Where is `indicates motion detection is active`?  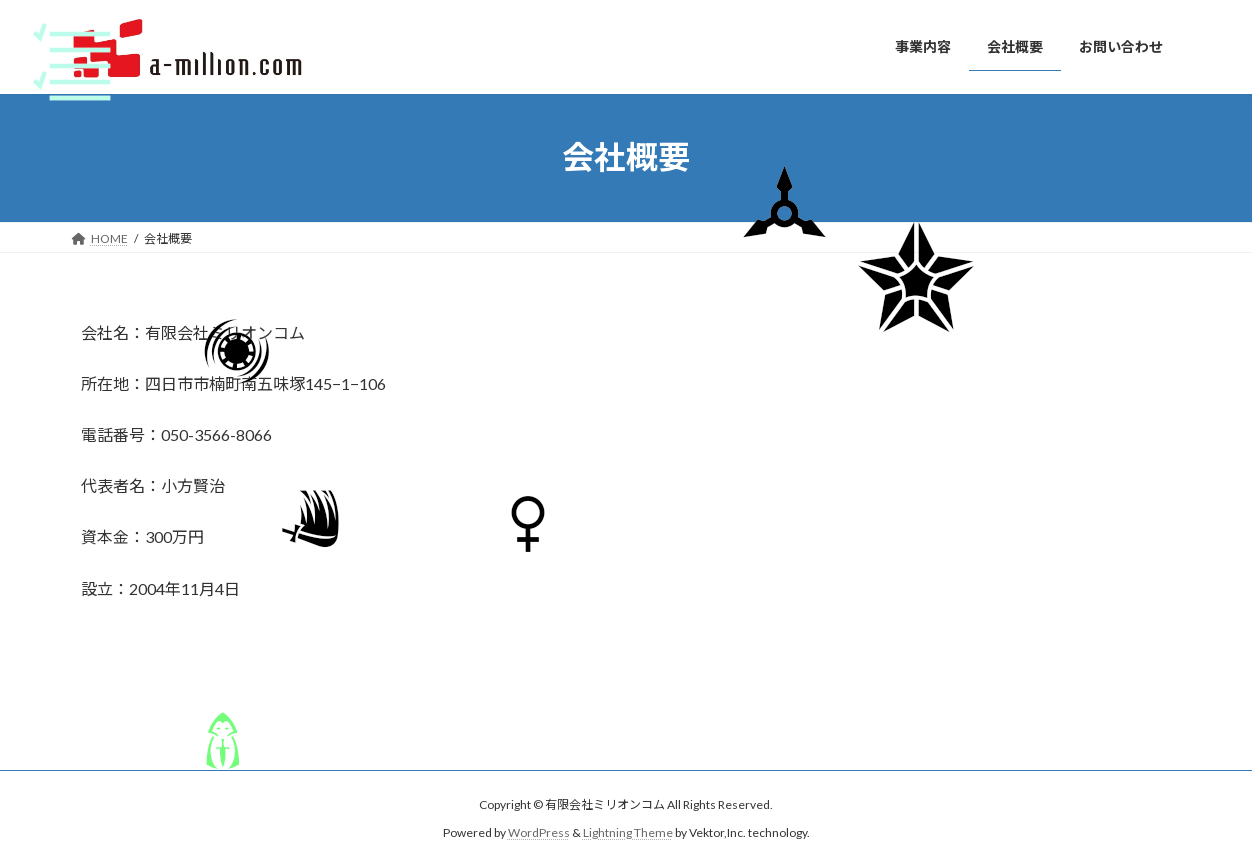 indicates motion detection is active is located at coordinates (236, 351).